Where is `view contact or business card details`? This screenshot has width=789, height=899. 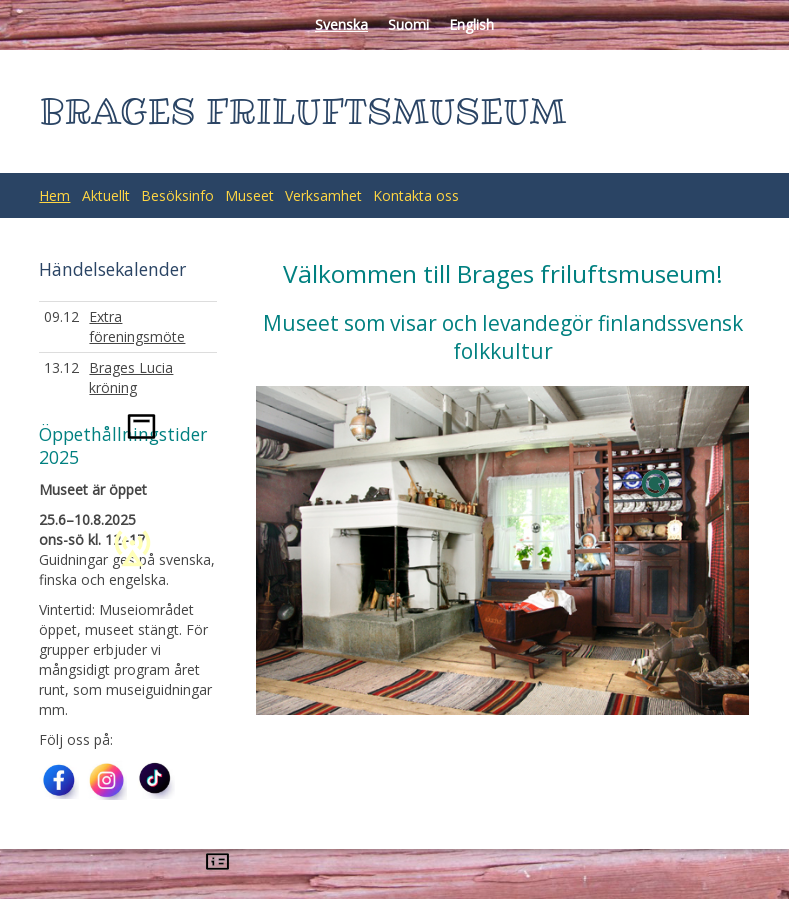 view contact or business card details is located at coordinates (217, 861).